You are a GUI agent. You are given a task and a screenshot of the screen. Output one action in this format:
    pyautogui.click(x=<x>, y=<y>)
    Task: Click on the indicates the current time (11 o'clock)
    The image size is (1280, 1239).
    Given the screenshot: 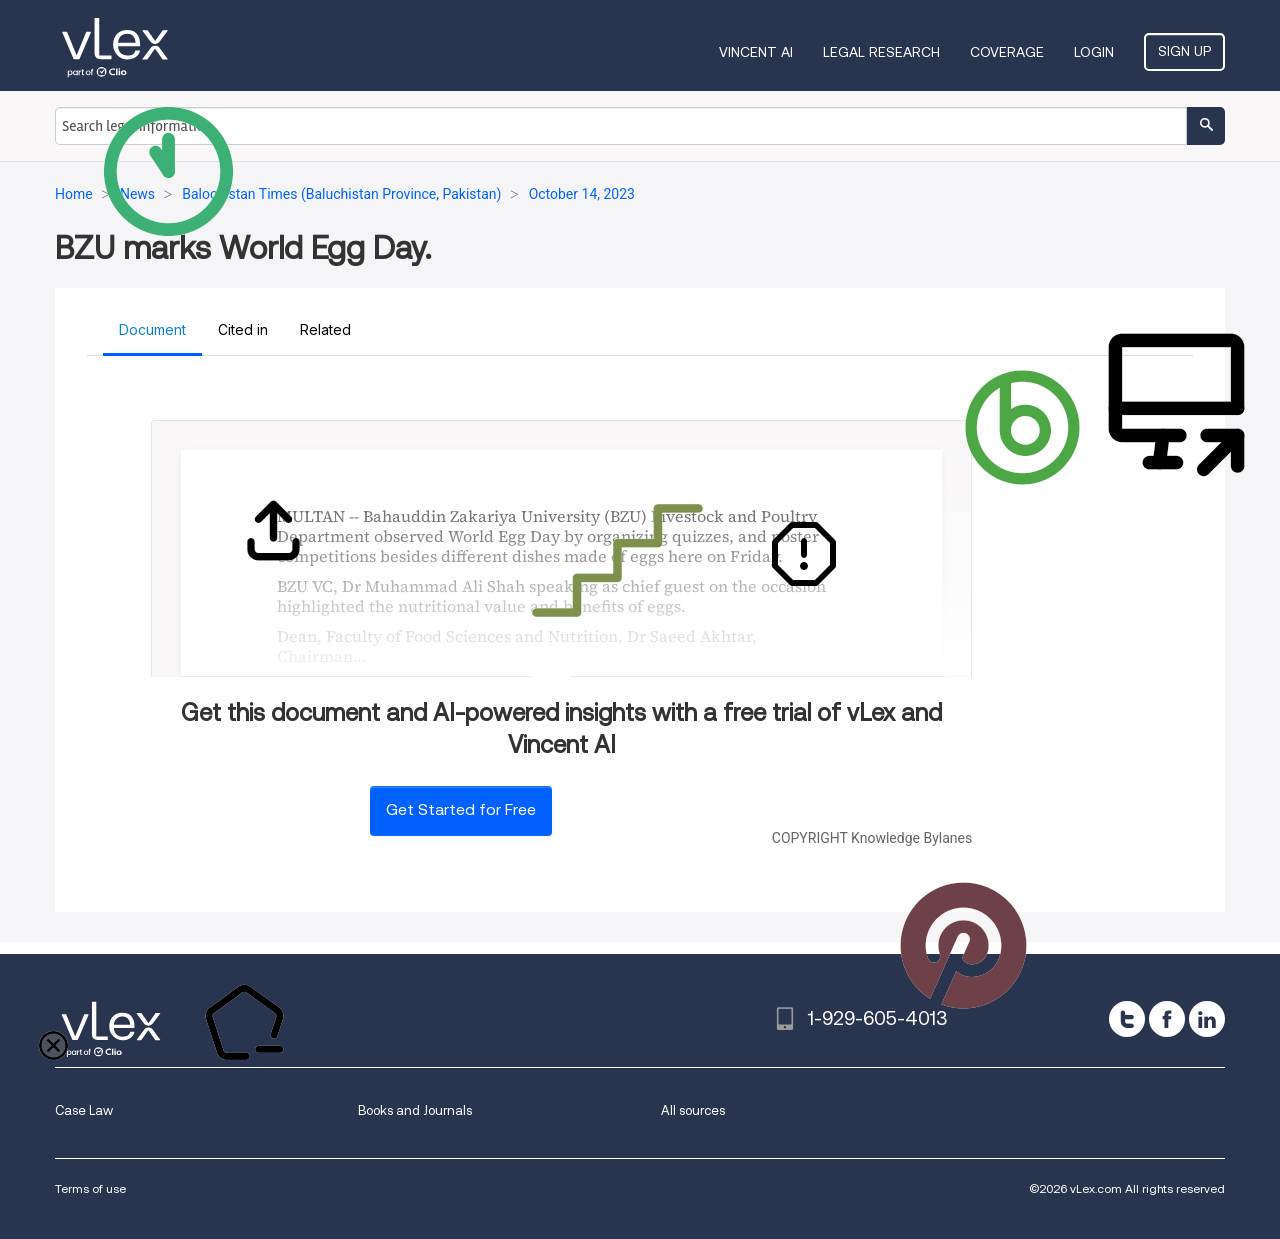 What is the action you would take?
    pyautogui.click(x=168, y=171)
    